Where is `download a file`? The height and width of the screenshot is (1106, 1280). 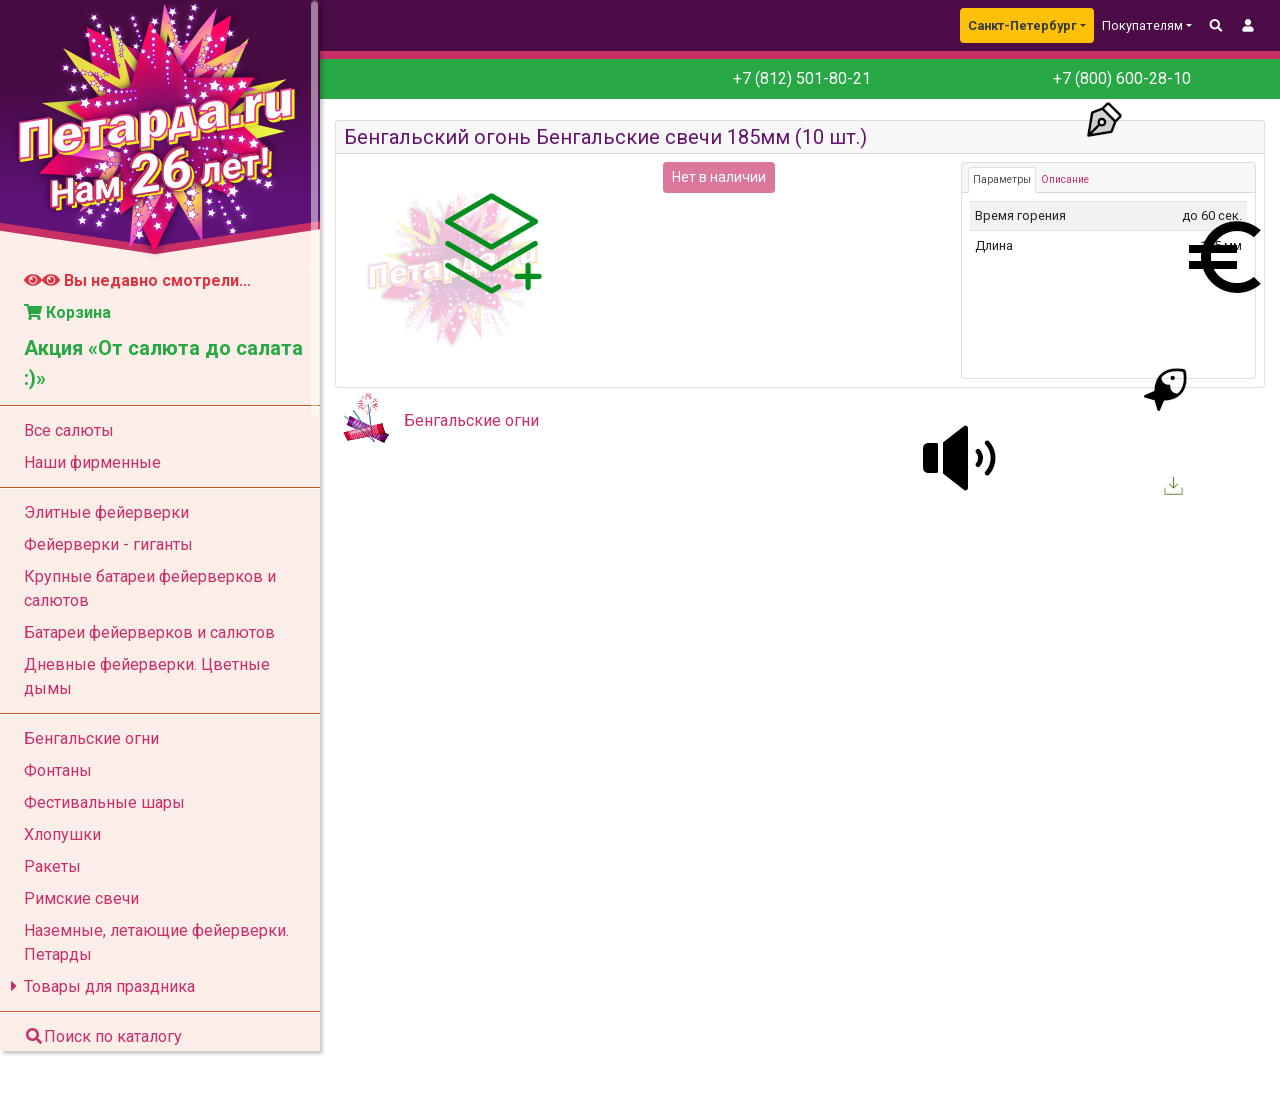 download a file is located at coordinates (1173, 486).